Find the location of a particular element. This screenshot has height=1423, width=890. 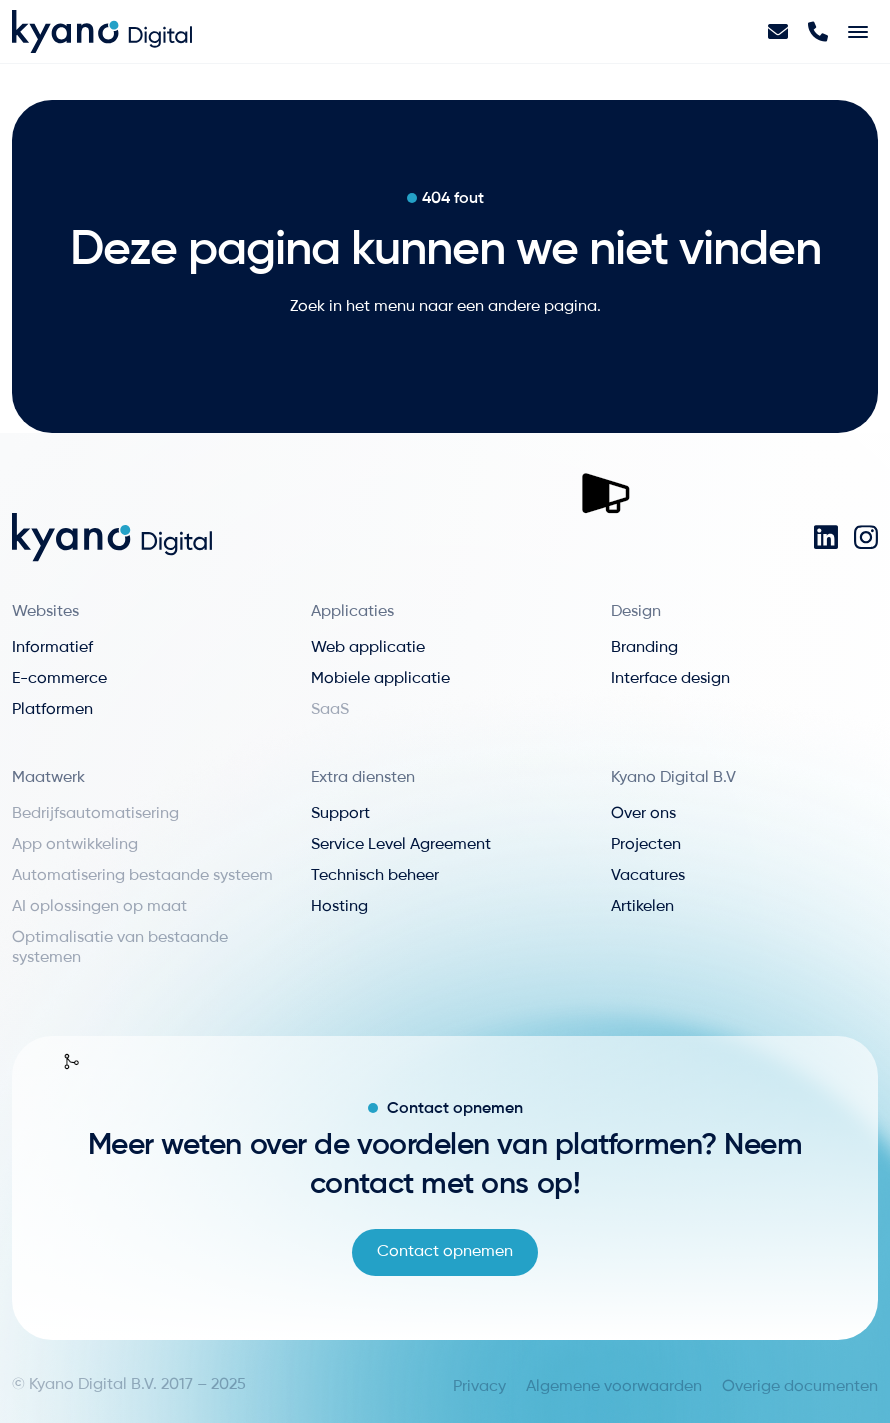

make an announcement or broadcast is located at coordinates (604, 495).